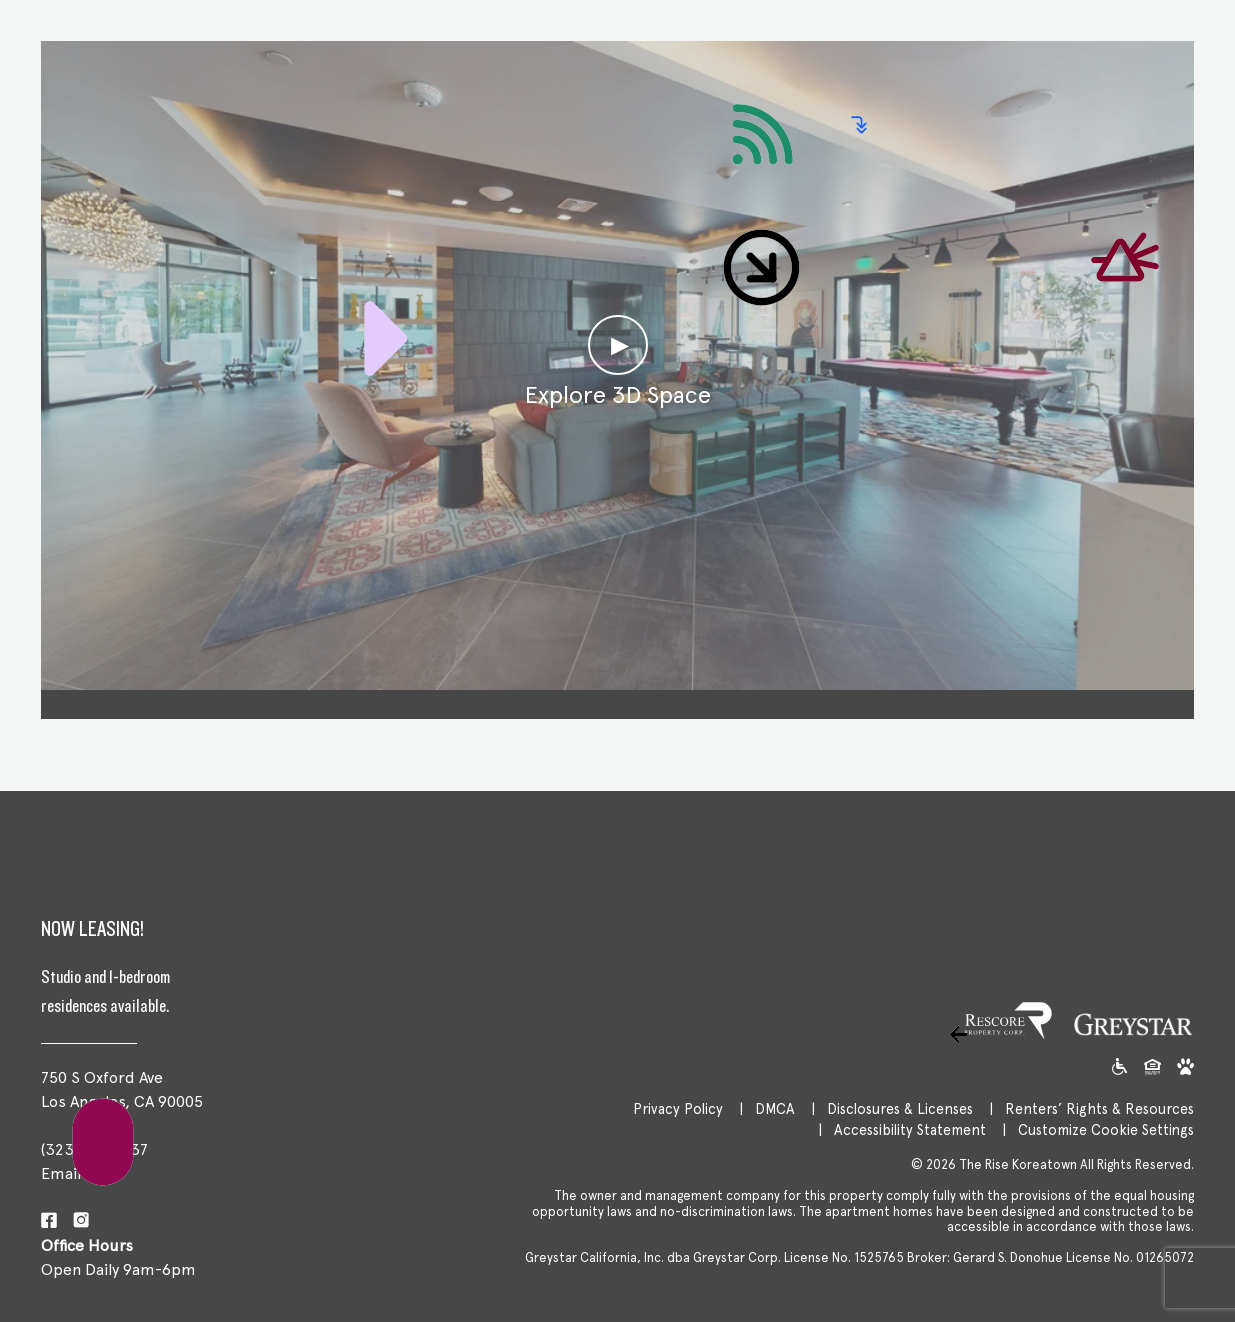 The width and height of the screenshot is (1235, 1322). I want to click on subscribe to RSS feed, so click(760, 137).